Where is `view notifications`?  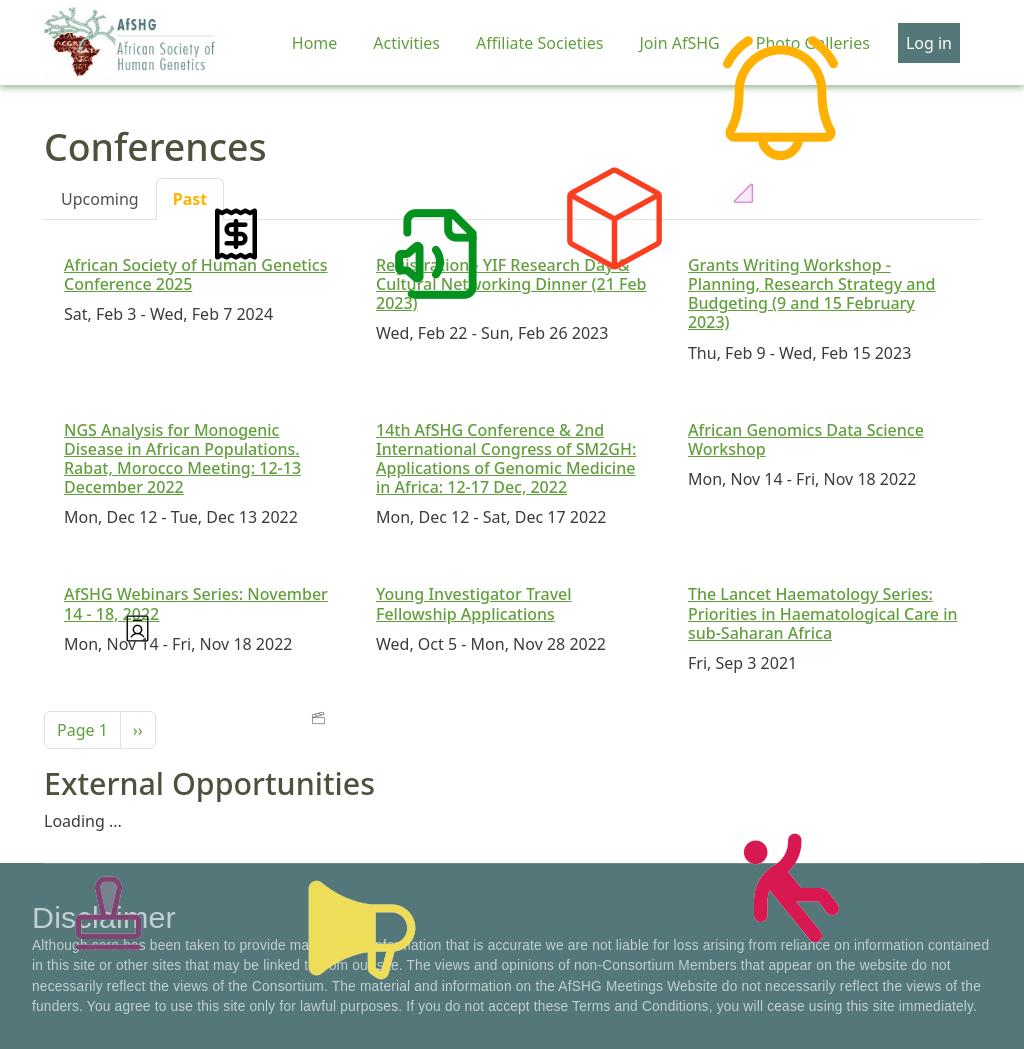 view notifications is located at coordinates (780, 100).